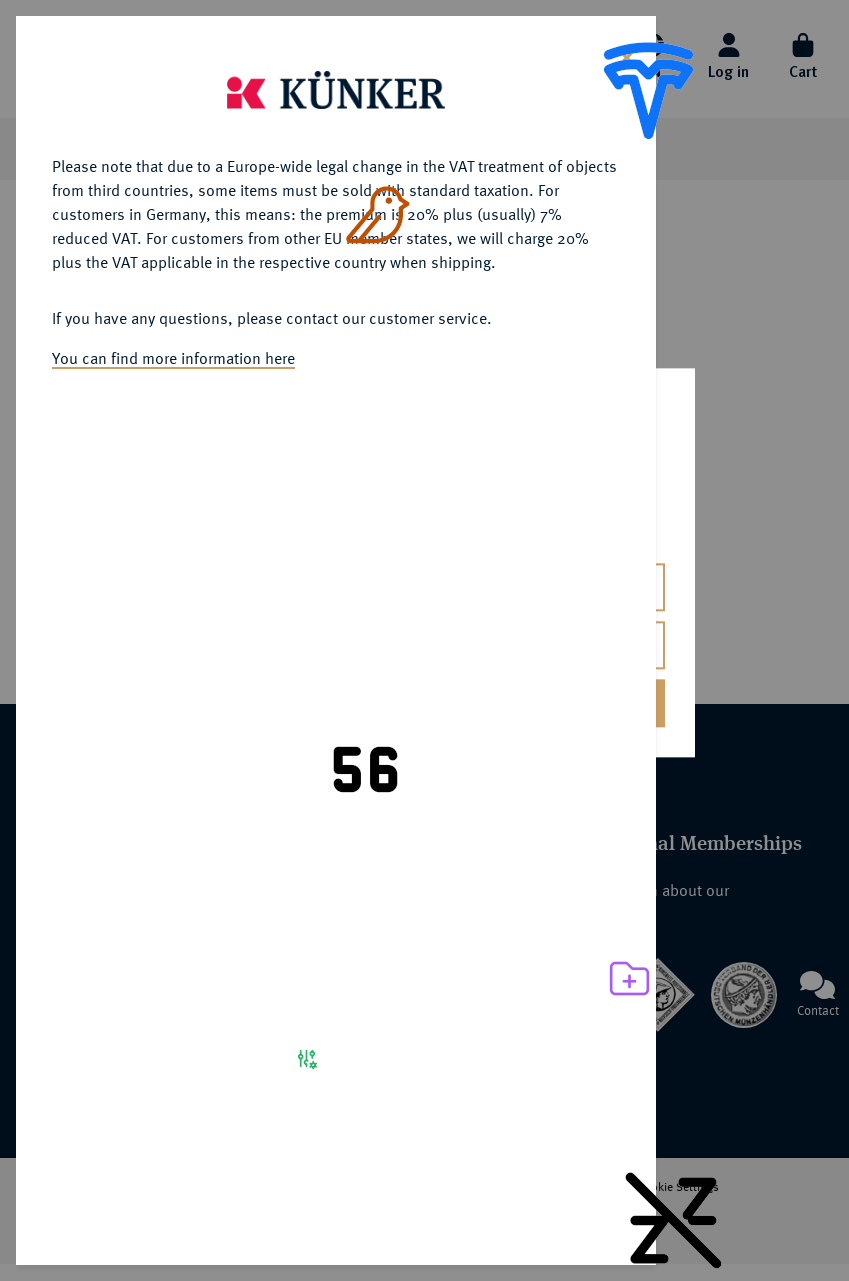  I want to click on create a new folder, so click(629, 978).